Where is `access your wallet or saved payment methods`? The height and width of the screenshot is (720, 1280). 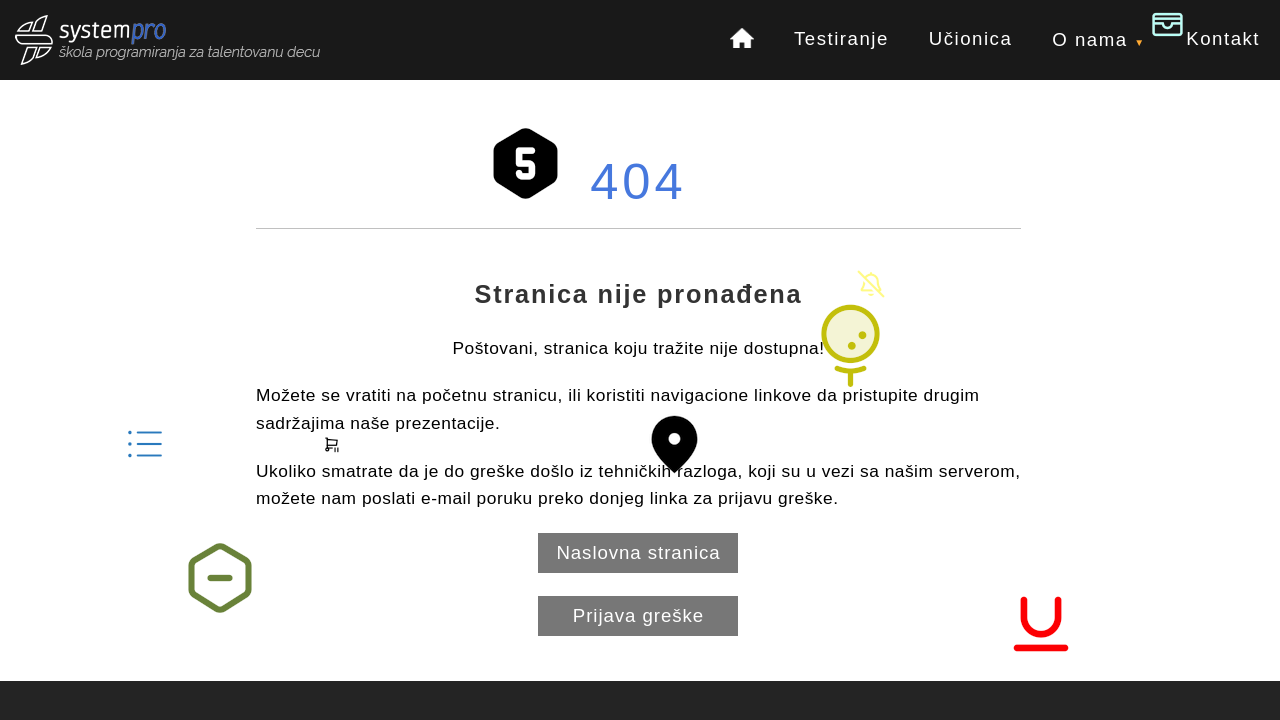 access your wallet or saved payment methods is located at coordinates (1167, 24).